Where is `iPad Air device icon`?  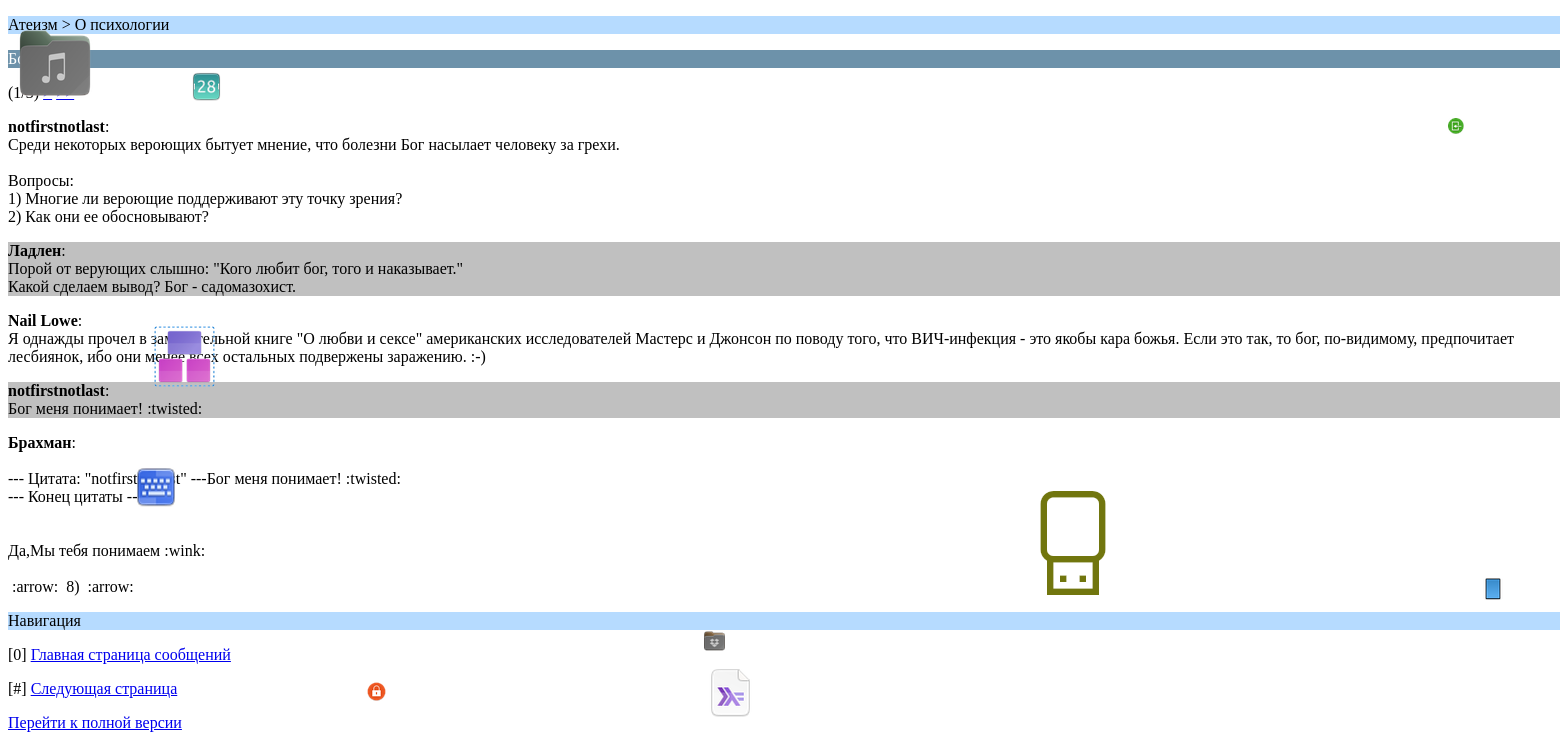 iPad Air device icon is located at coordinates (1493, 589).